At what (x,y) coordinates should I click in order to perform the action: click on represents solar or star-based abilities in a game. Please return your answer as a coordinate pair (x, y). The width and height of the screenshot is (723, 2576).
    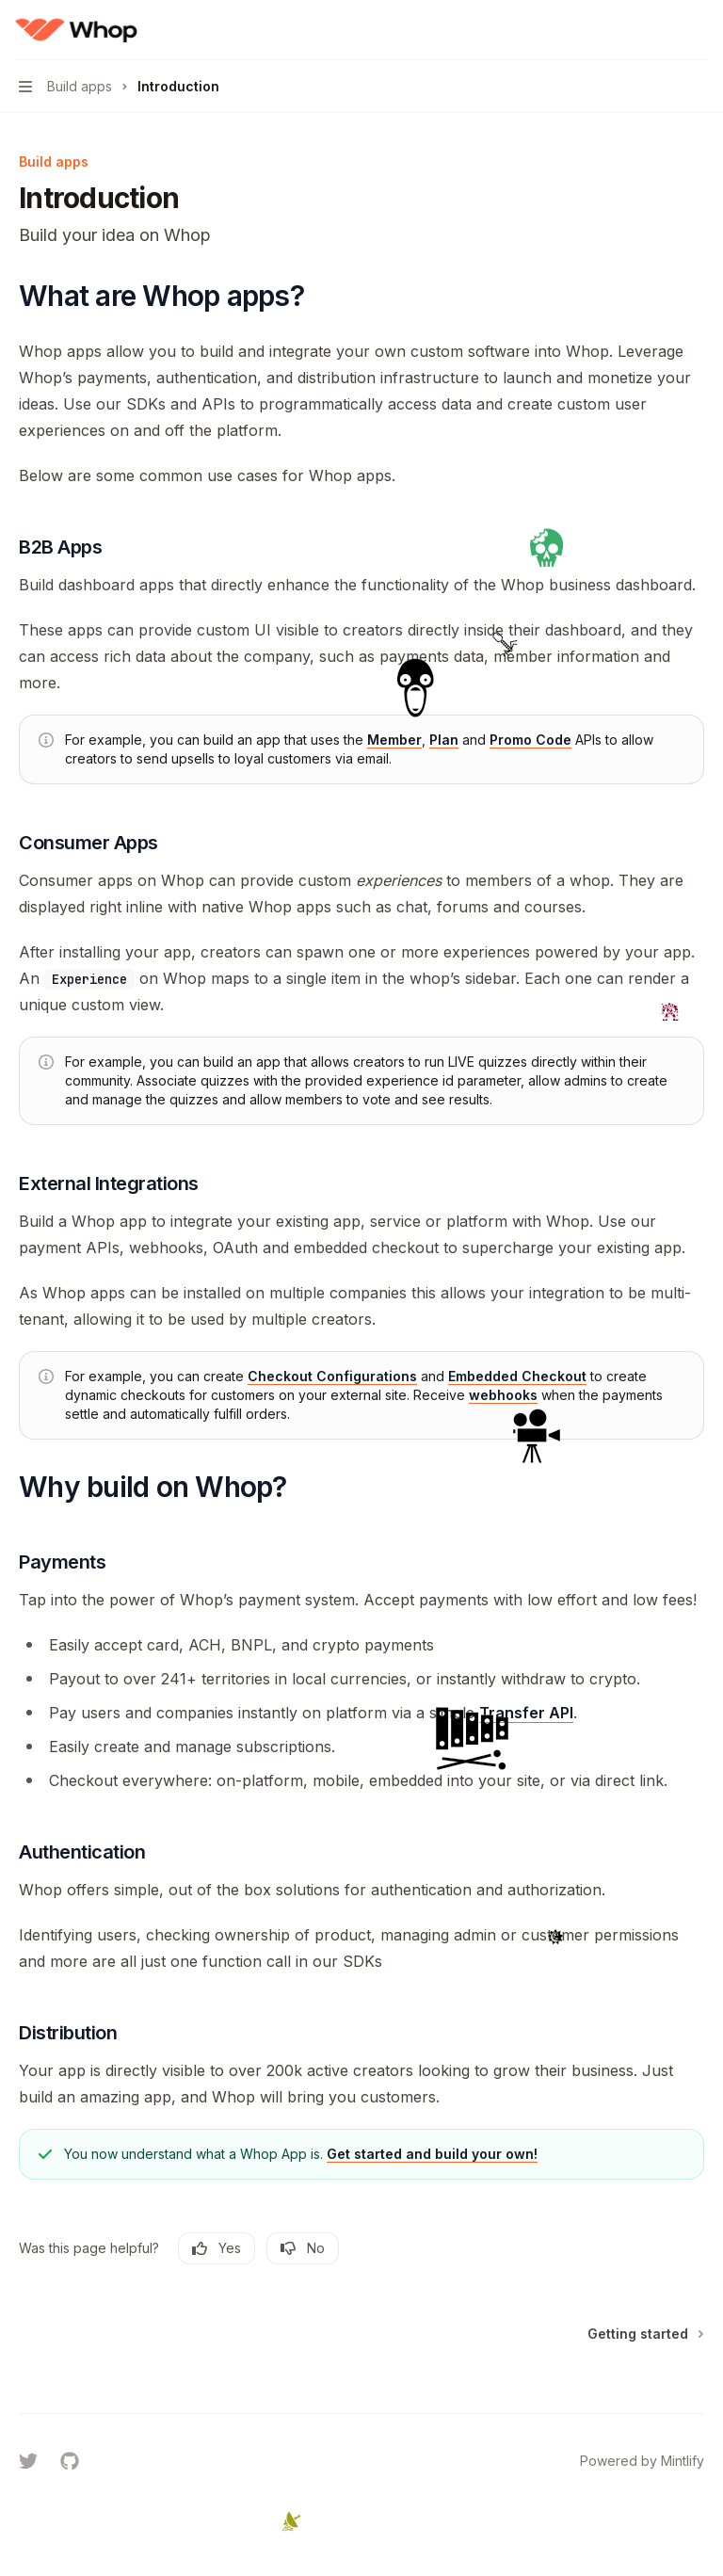
    Looking at the image, I should click on (555, 1937).